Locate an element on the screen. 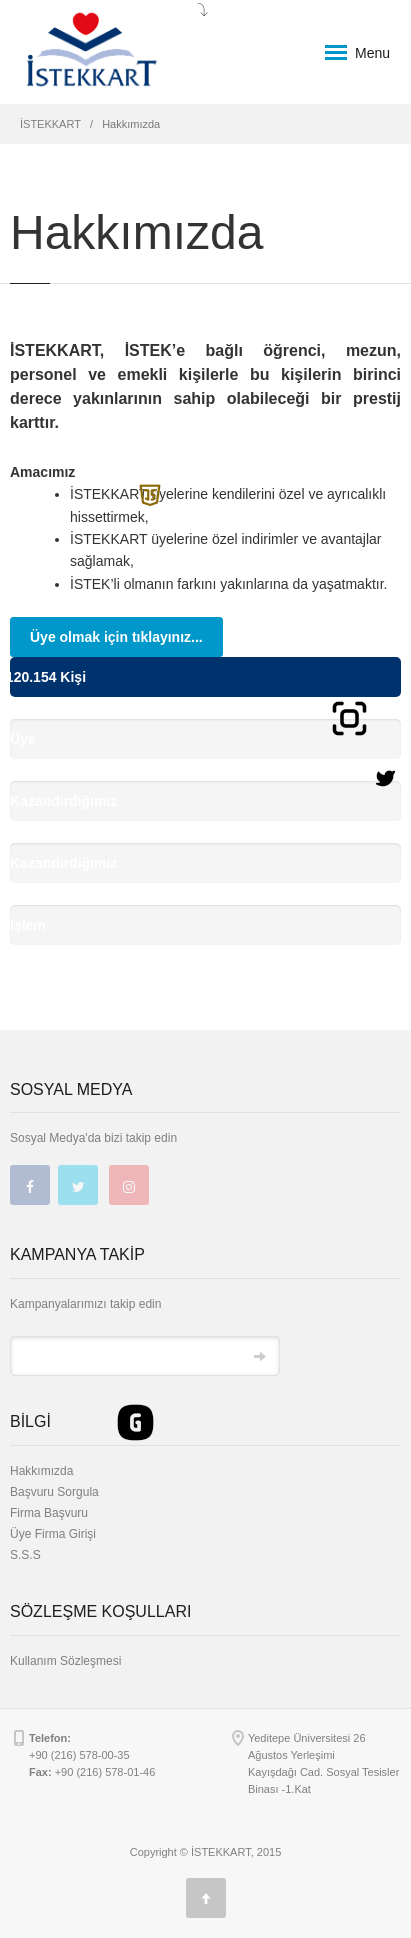 This screenshot has width=411, height=1938. google or gmail app shortcut is located at coordinates (135, 1422).